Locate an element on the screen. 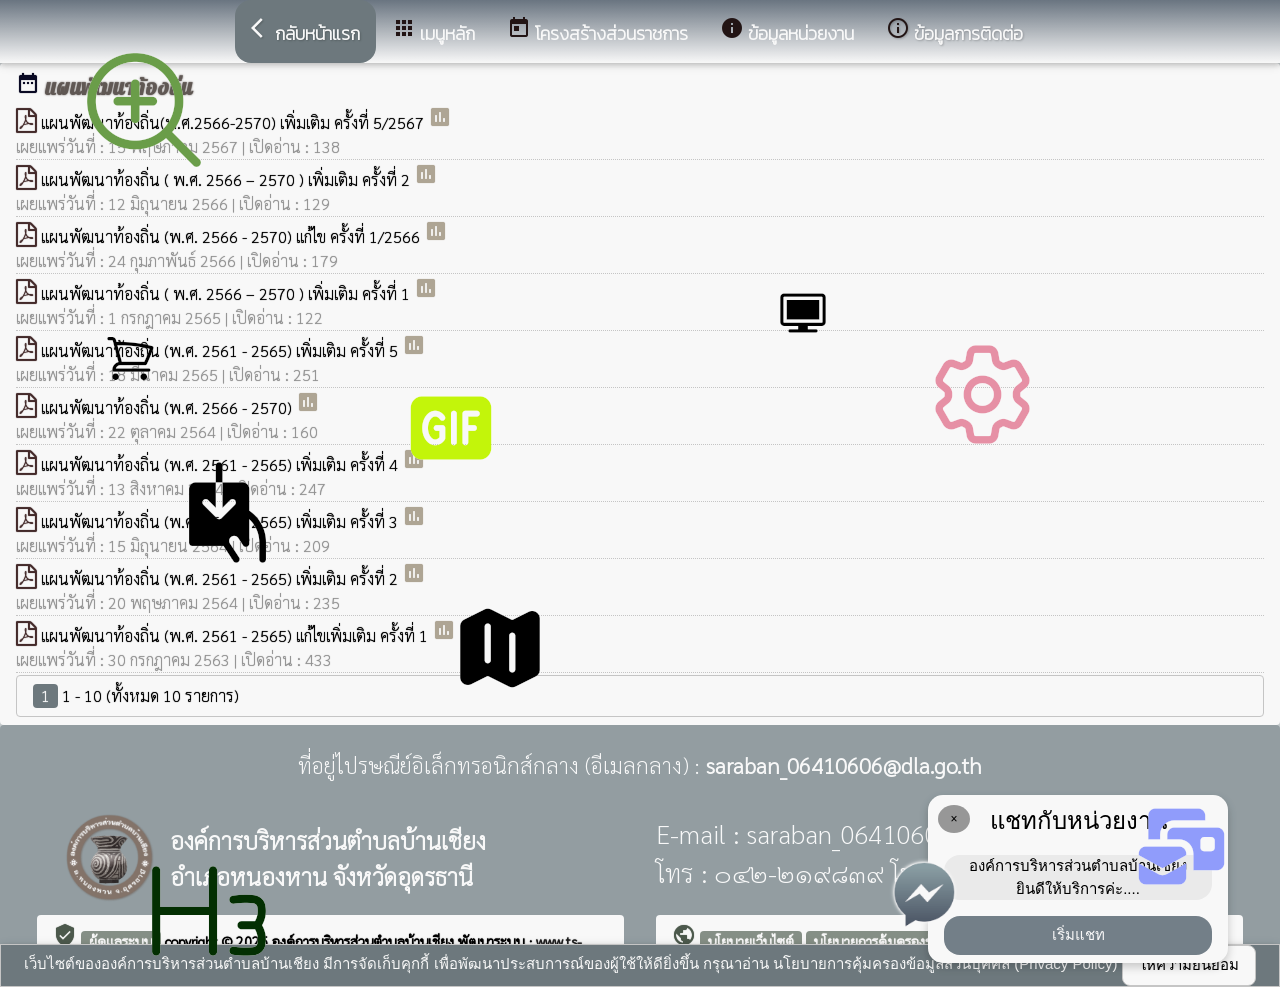  view map or navigation is located at coordinates (500, 648).